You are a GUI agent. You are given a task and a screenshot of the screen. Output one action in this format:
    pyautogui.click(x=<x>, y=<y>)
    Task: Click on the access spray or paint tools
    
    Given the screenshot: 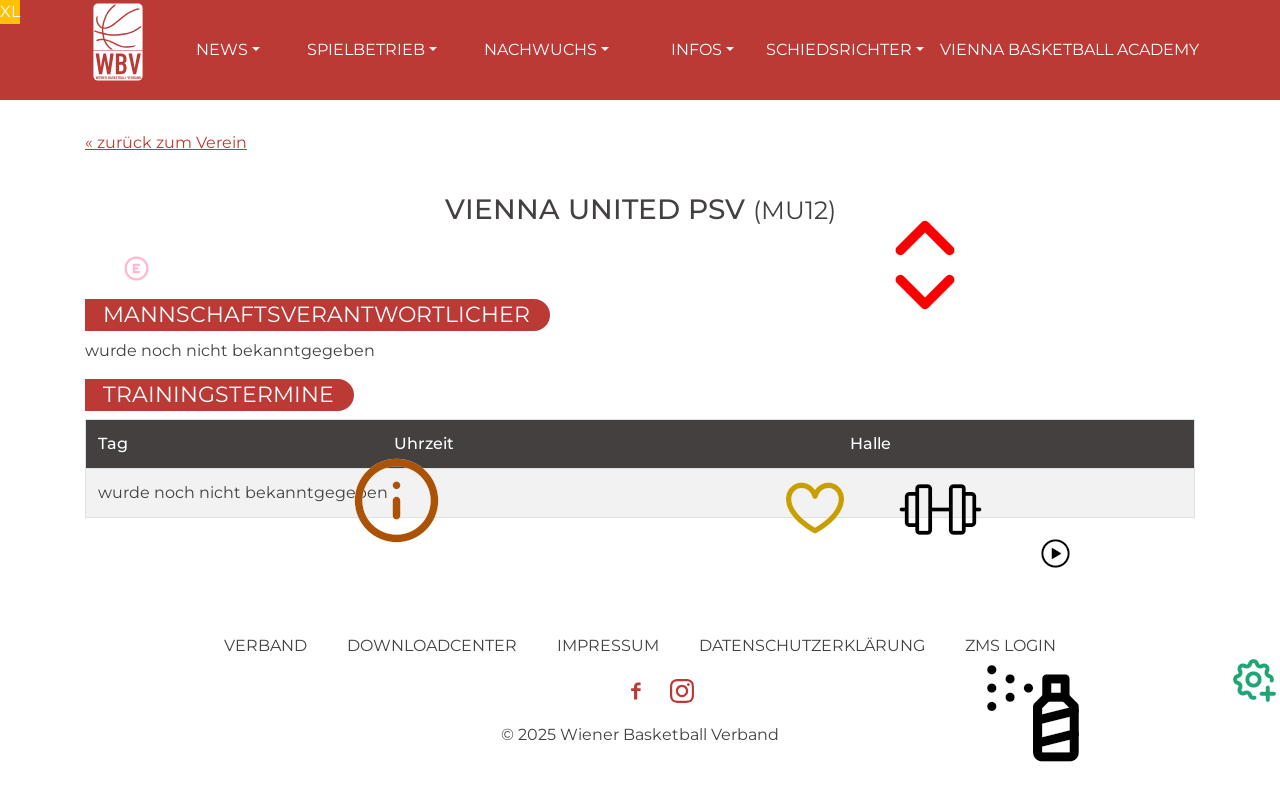 What is the action you would take?
    pyautogui.click(x=1033, y=711)
    